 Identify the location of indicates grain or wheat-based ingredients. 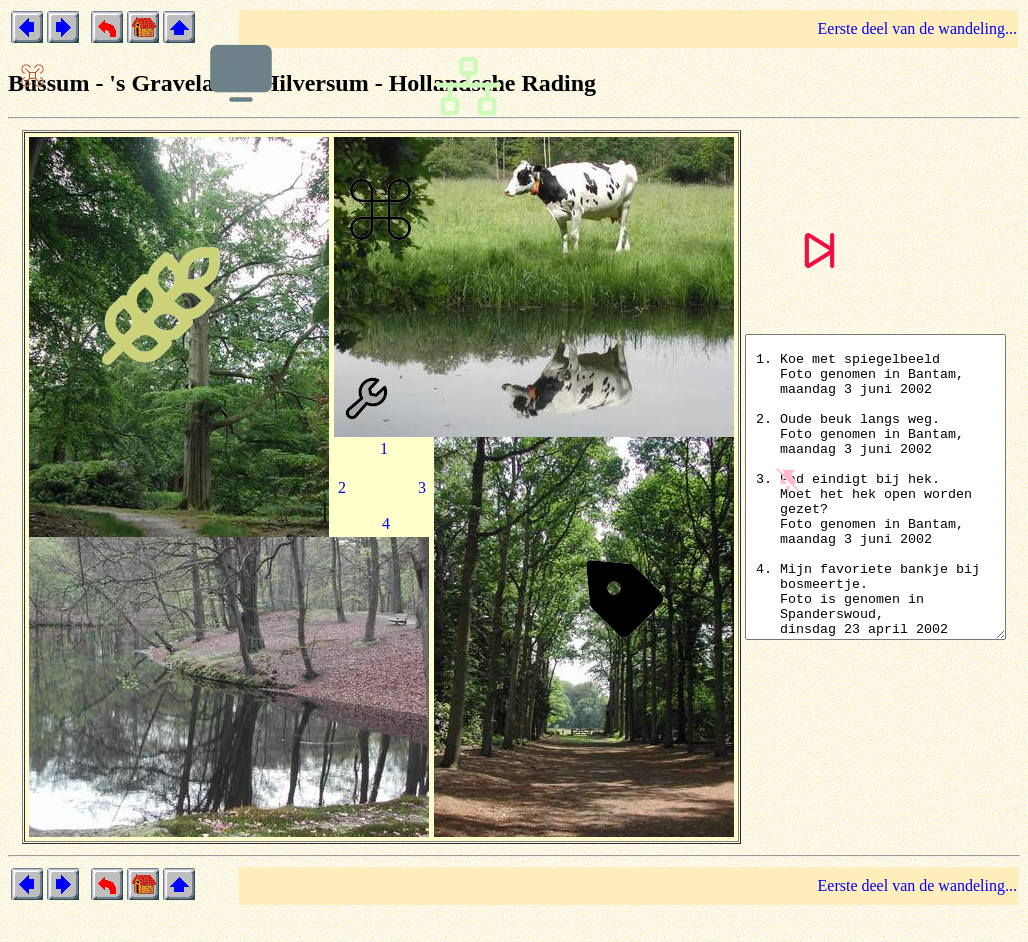
(161, 306).